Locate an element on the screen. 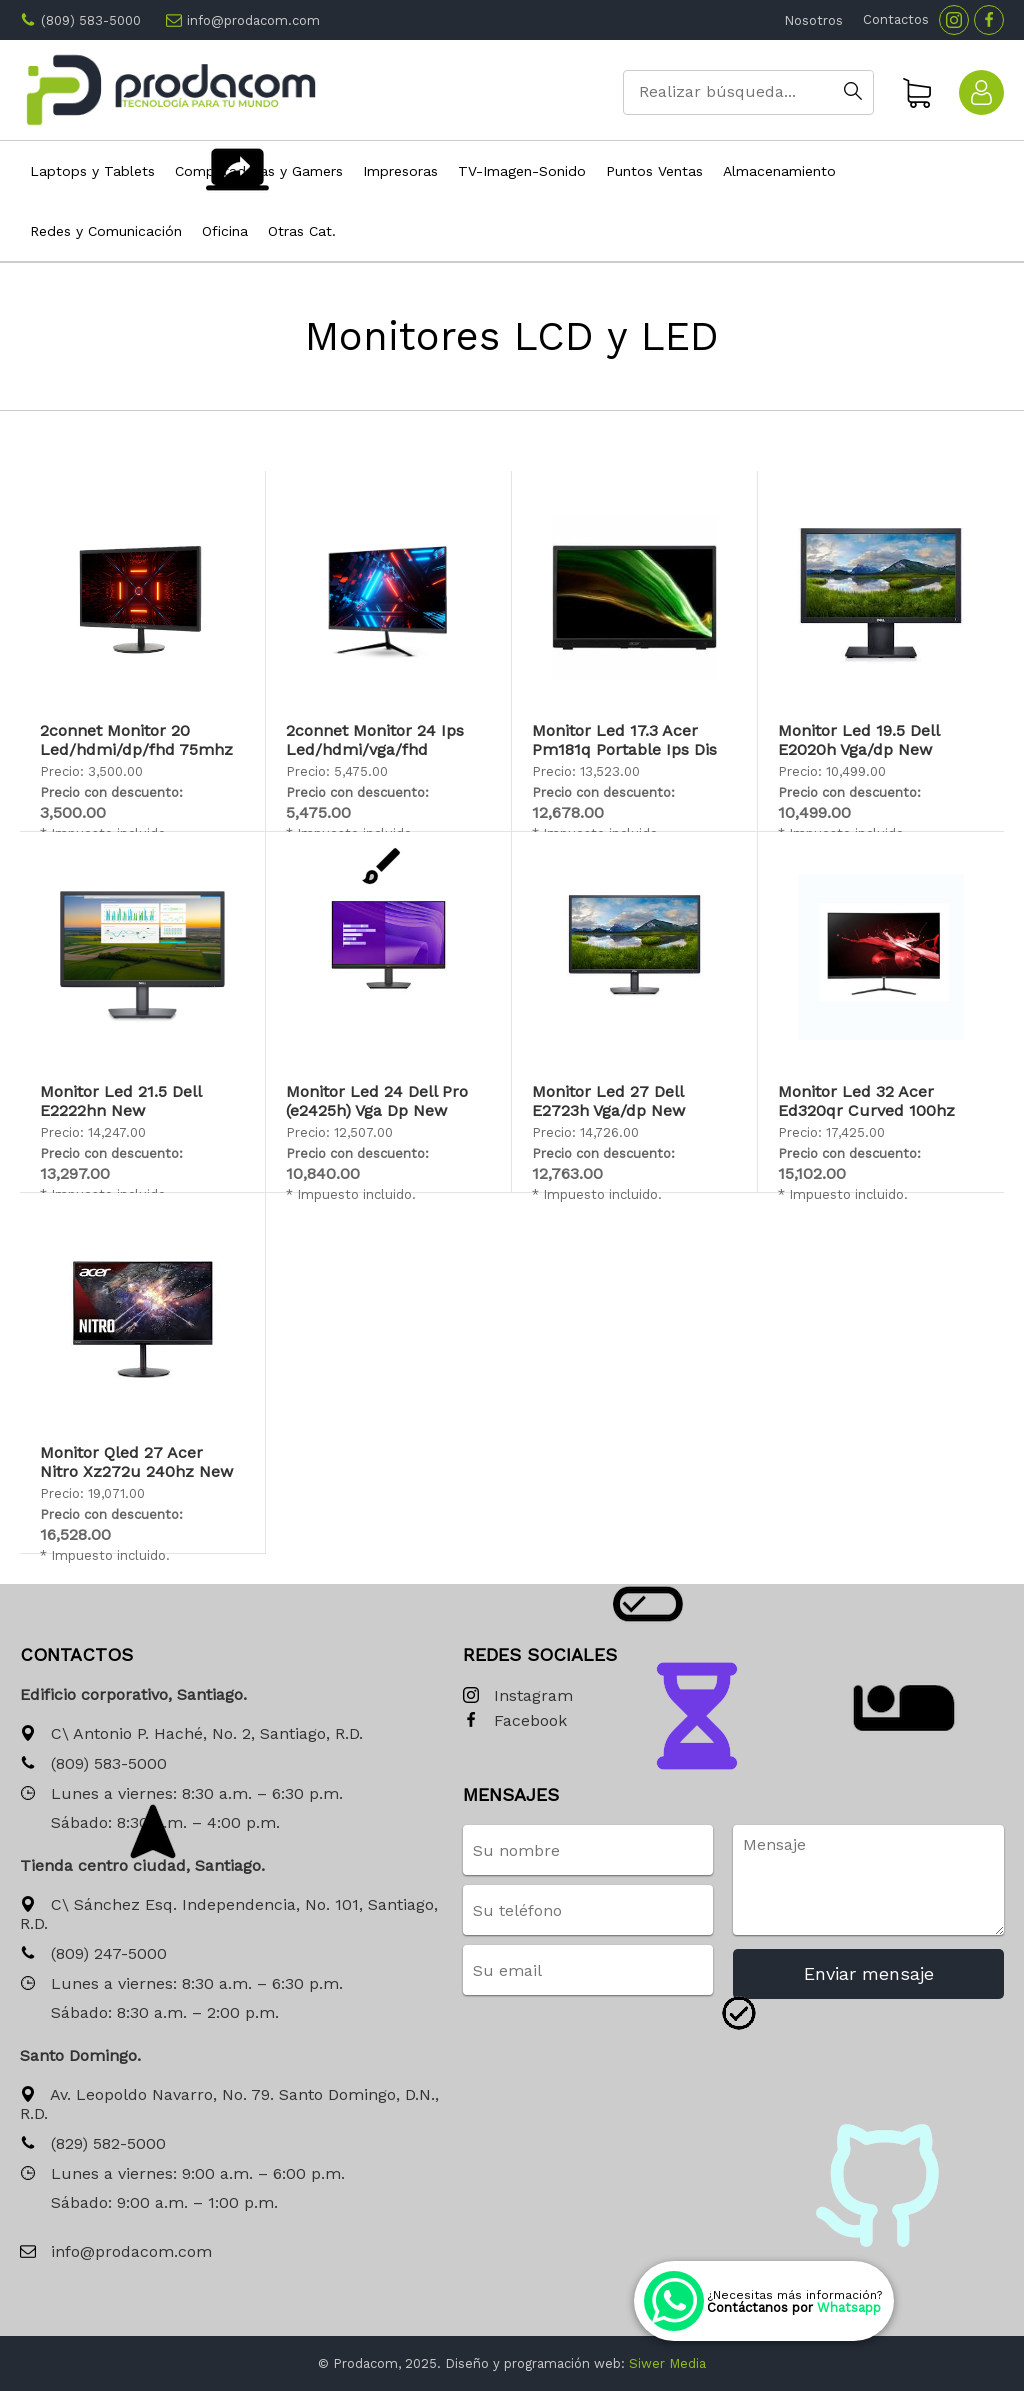  indicates task or action completed successfully is located at coordinates (739, 2013).